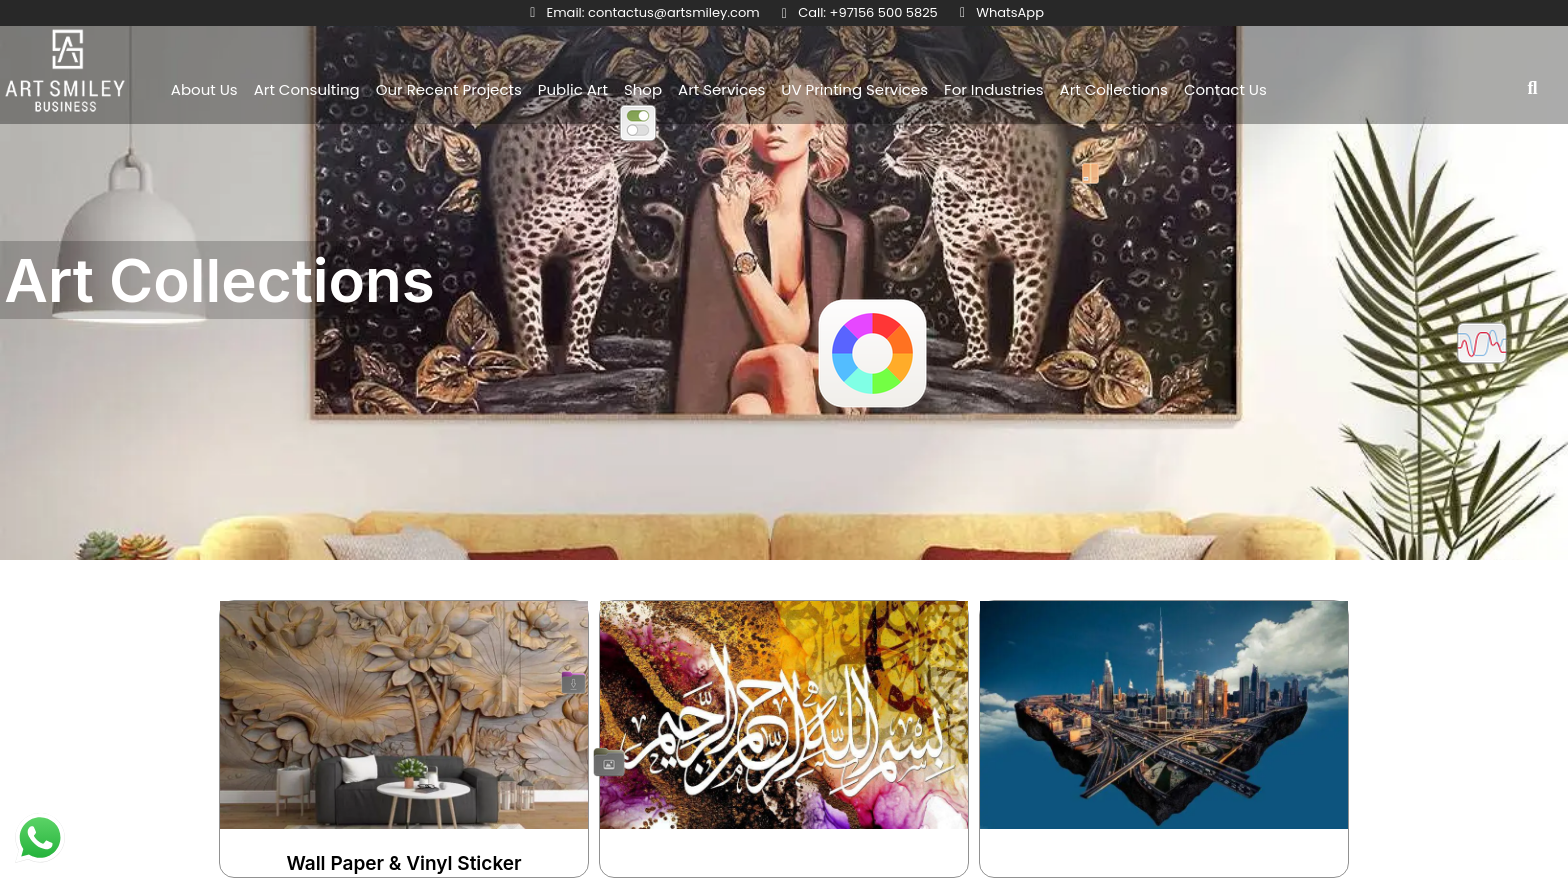 The height and width of the screenshot is (878, 1568). Describe the element at coordinates (609, 762) in the screenshot. I see `open your pictures folder` at that location.